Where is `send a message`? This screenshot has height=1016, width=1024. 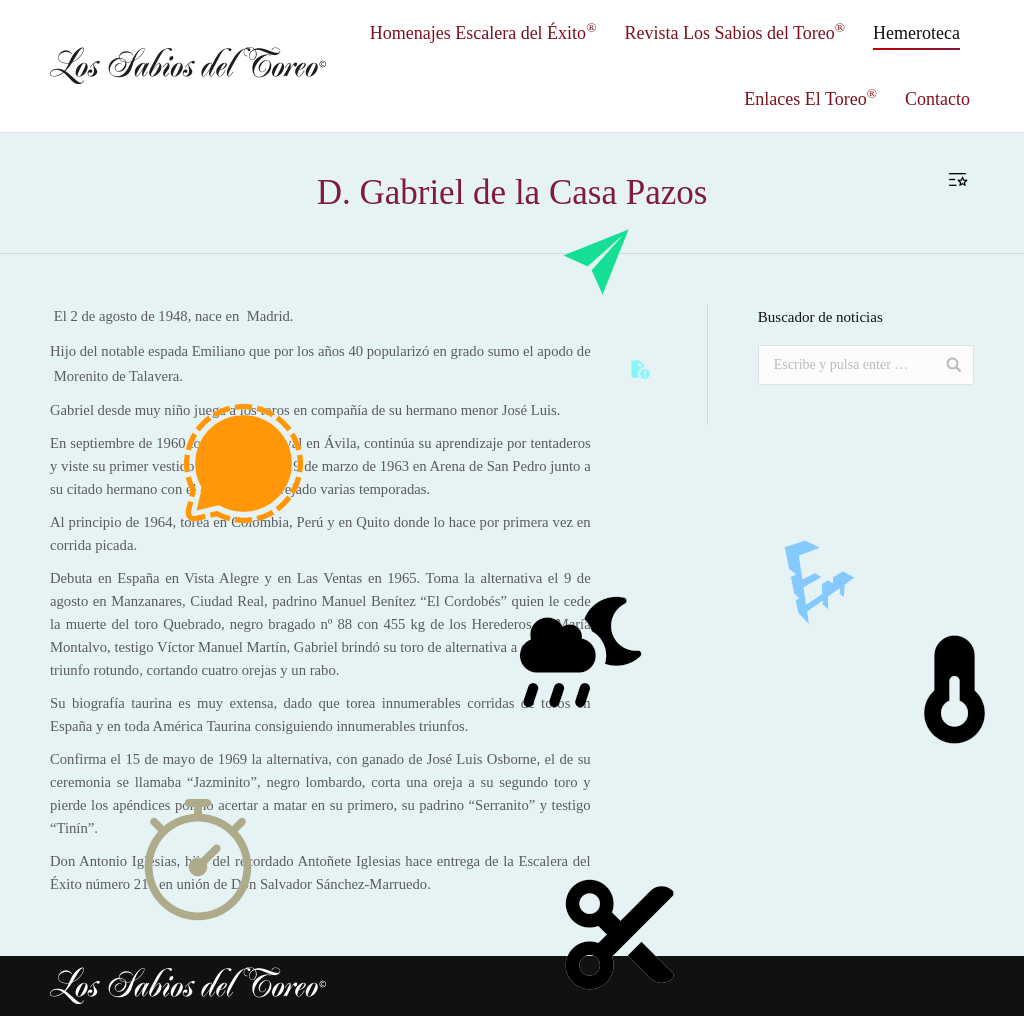 send a message is located at coordinates (596, 262).